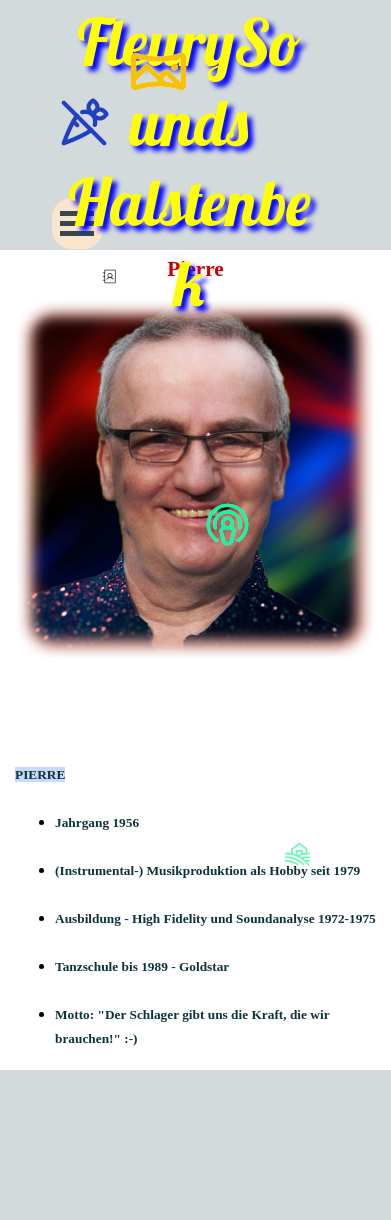 The image size is (391, 1220). What do you see at coordinates (158, 71) in the screenshot?
I see `view panorama or wide-angle photos` at bounding box center [158, 71].